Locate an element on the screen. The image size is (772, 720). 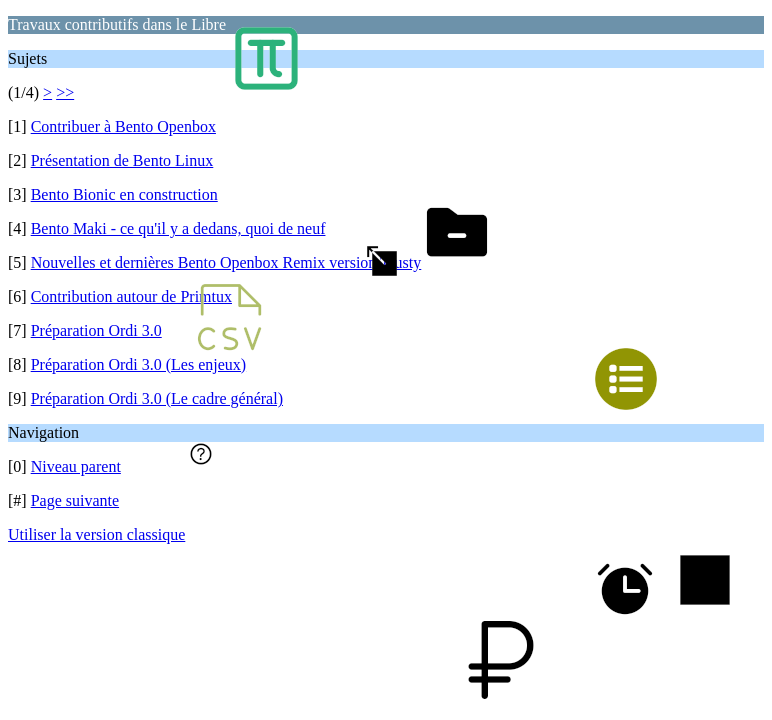
stop media playback is located at coordinates (705, 580).